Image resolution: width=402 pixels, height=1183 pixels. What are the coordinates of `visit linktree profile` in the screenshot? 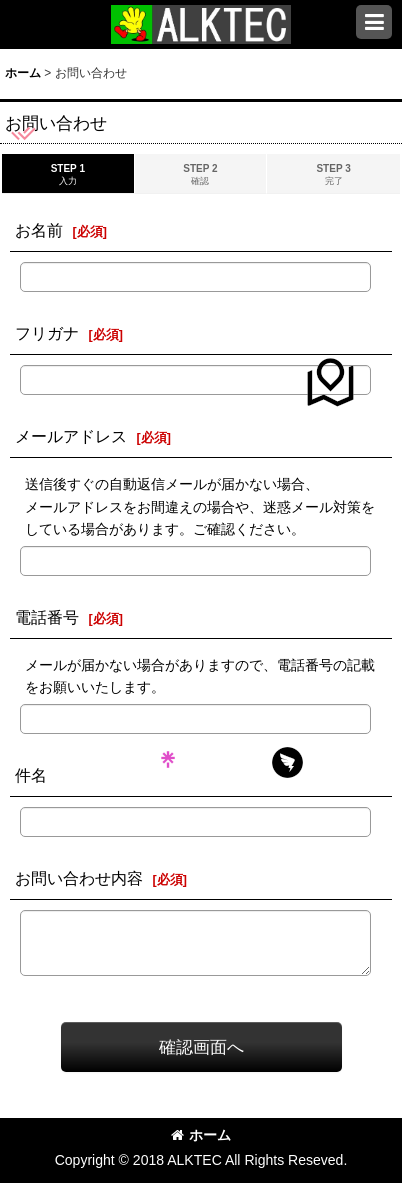 It's located at (167, 759).